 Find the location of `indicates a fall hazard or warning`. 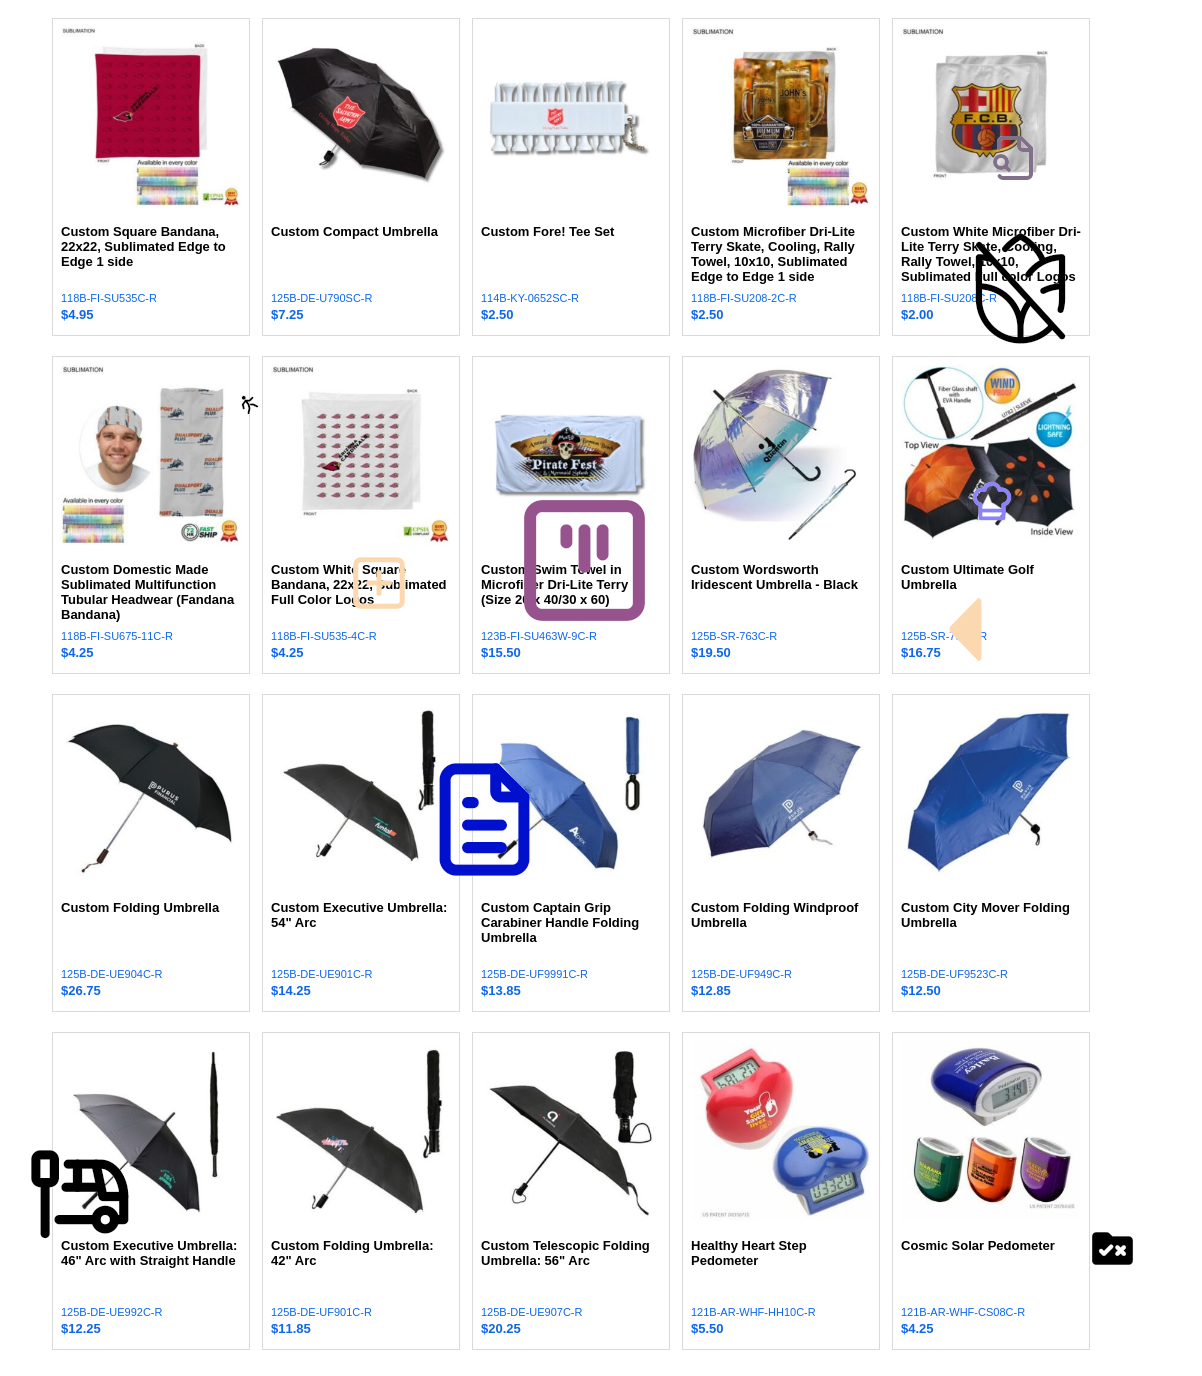

indicates a fall hazard or warning is located at coordinates (249, 404).